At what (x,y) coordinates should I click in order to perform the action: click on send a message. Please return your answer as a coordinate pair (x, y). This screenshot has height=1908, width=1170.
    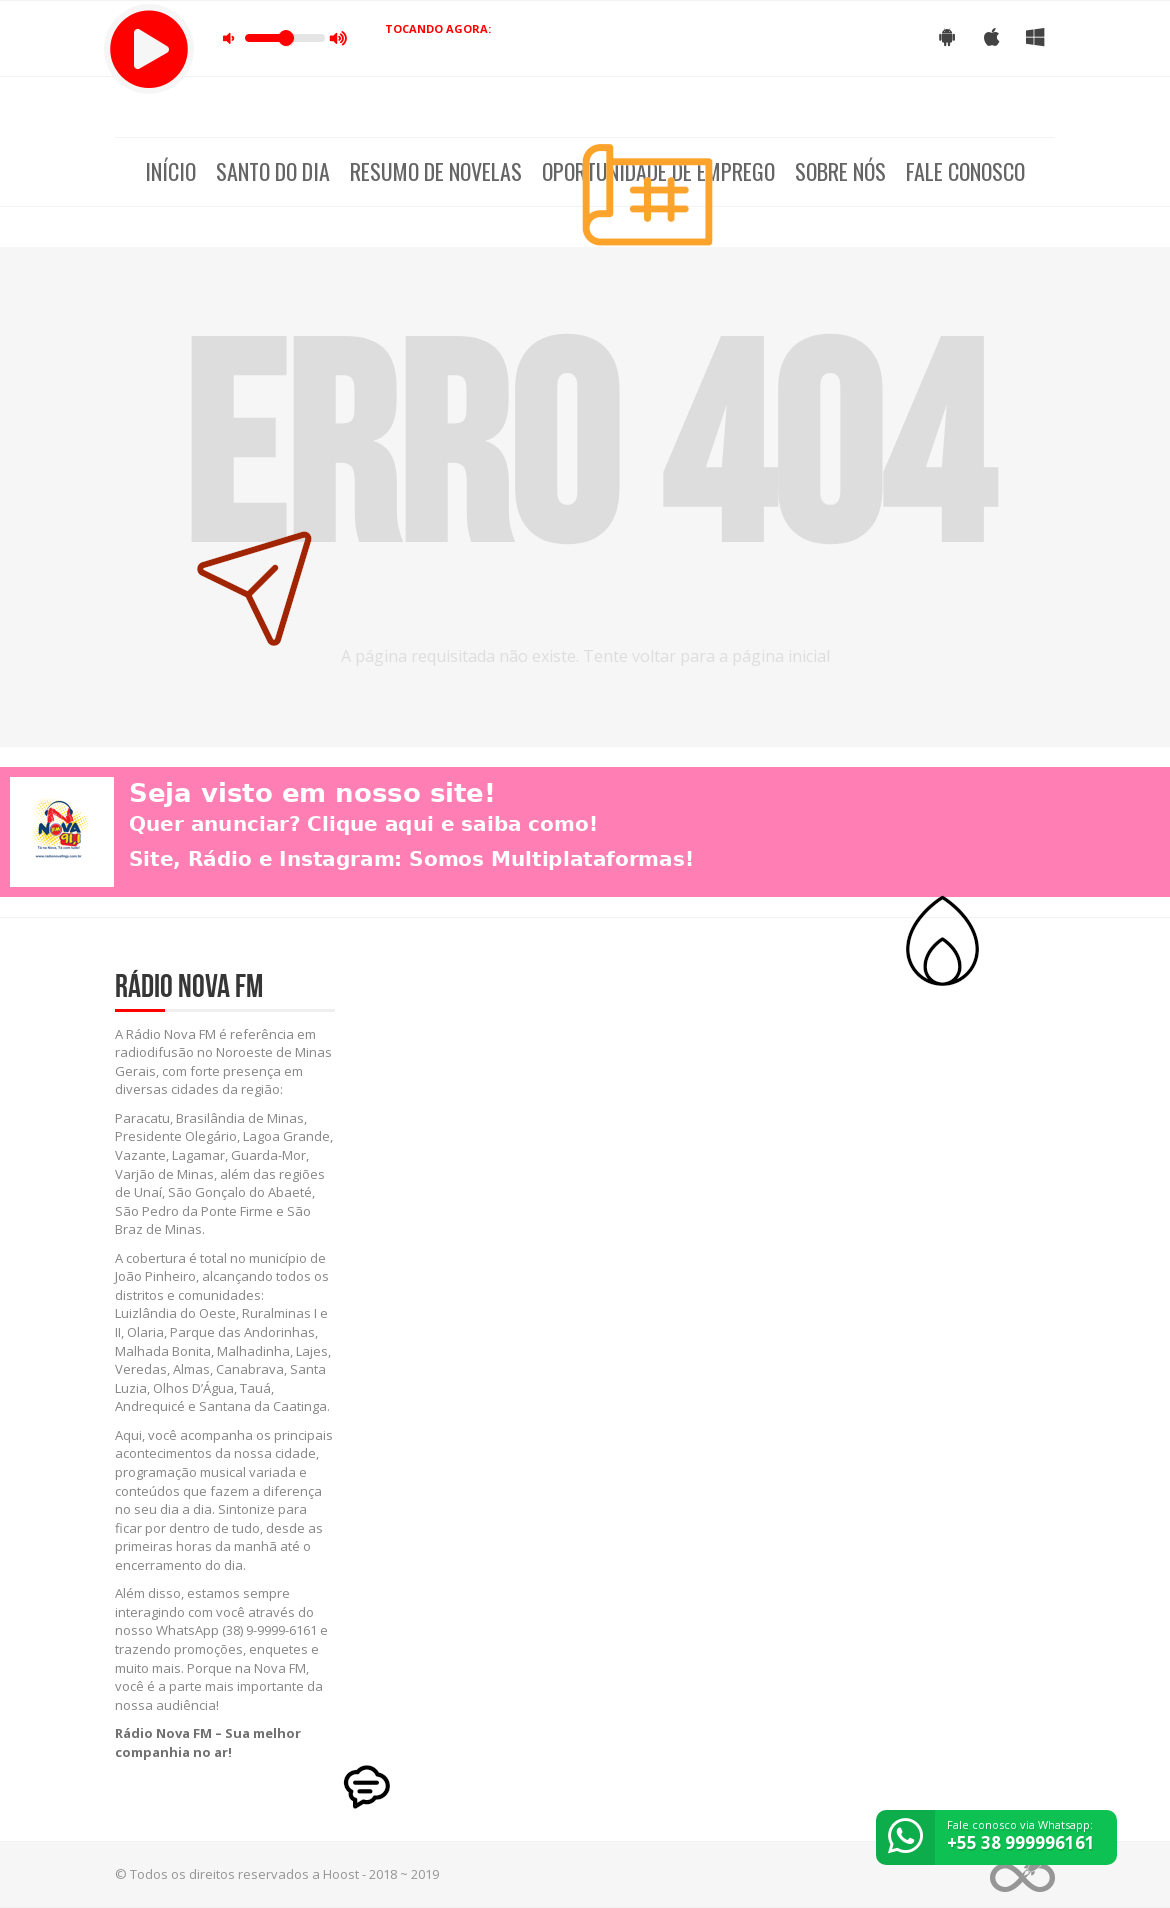
    Looking at the image, I should click on (258, 584).